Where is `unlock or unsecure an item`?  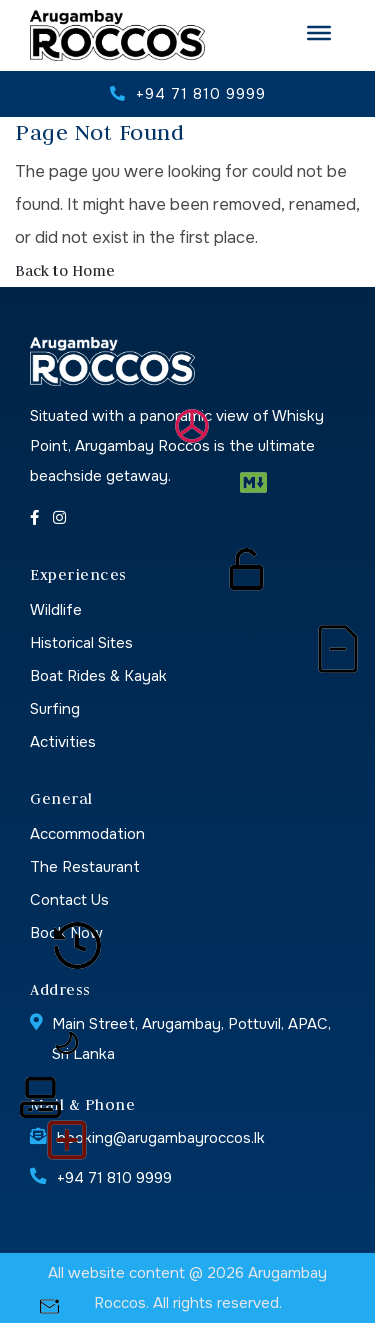
unlock or unsecure an item is located at coordinates (246, 570).